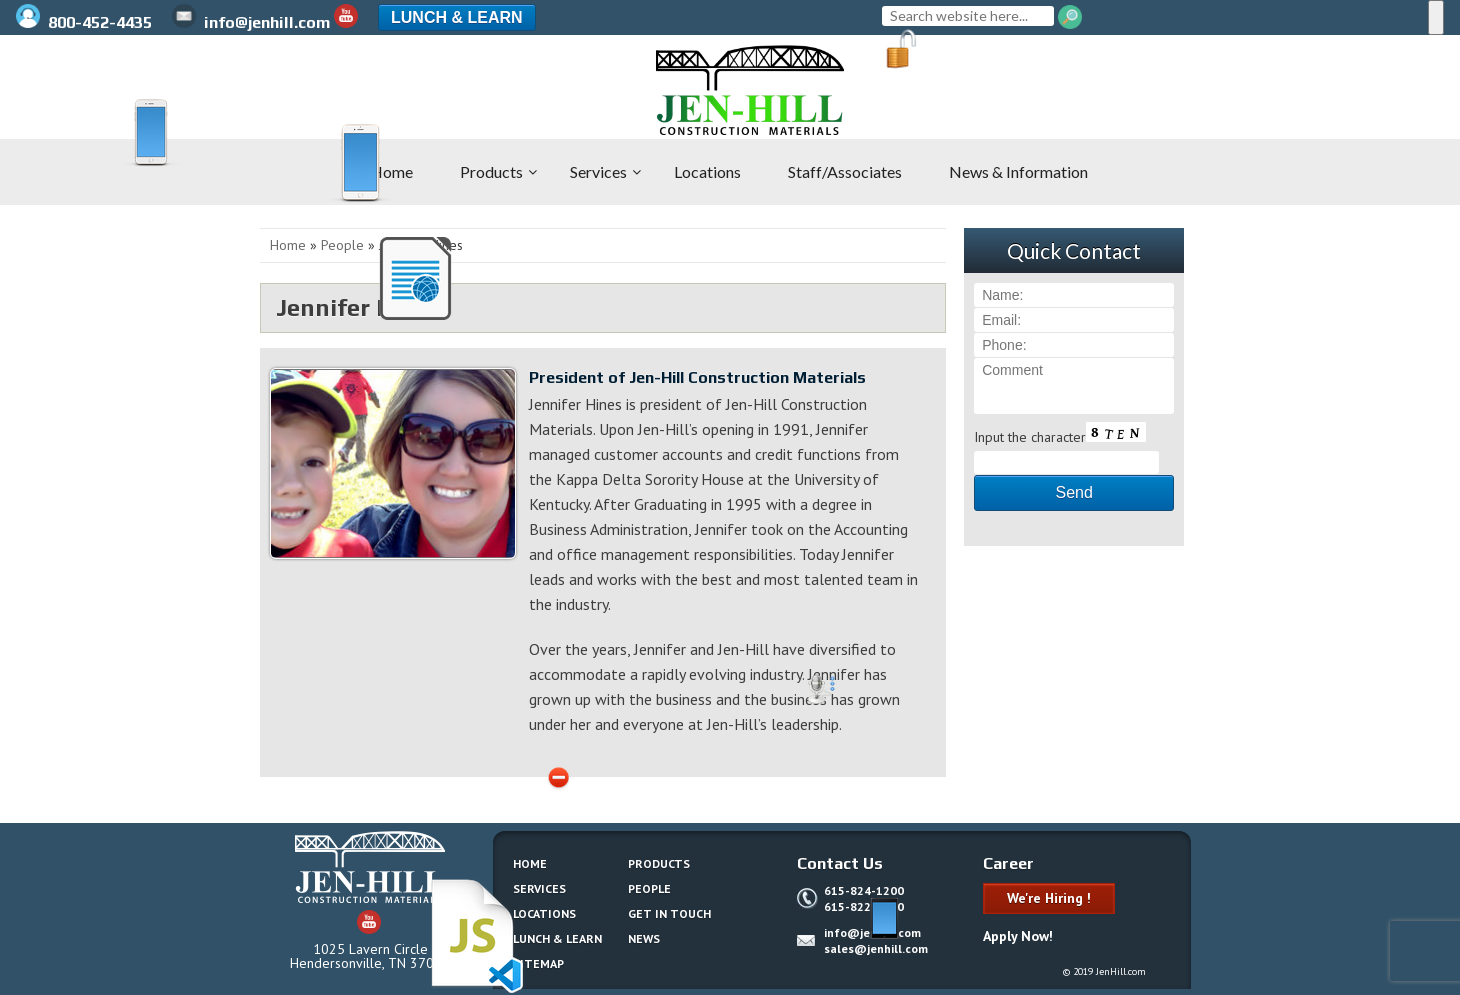 The height and width of the screenshot is (995, 1460). What do you see at coordinates (415, 278) in the screenshot?
I see `a libreoffice web document file` at bounding box center [415, 278].